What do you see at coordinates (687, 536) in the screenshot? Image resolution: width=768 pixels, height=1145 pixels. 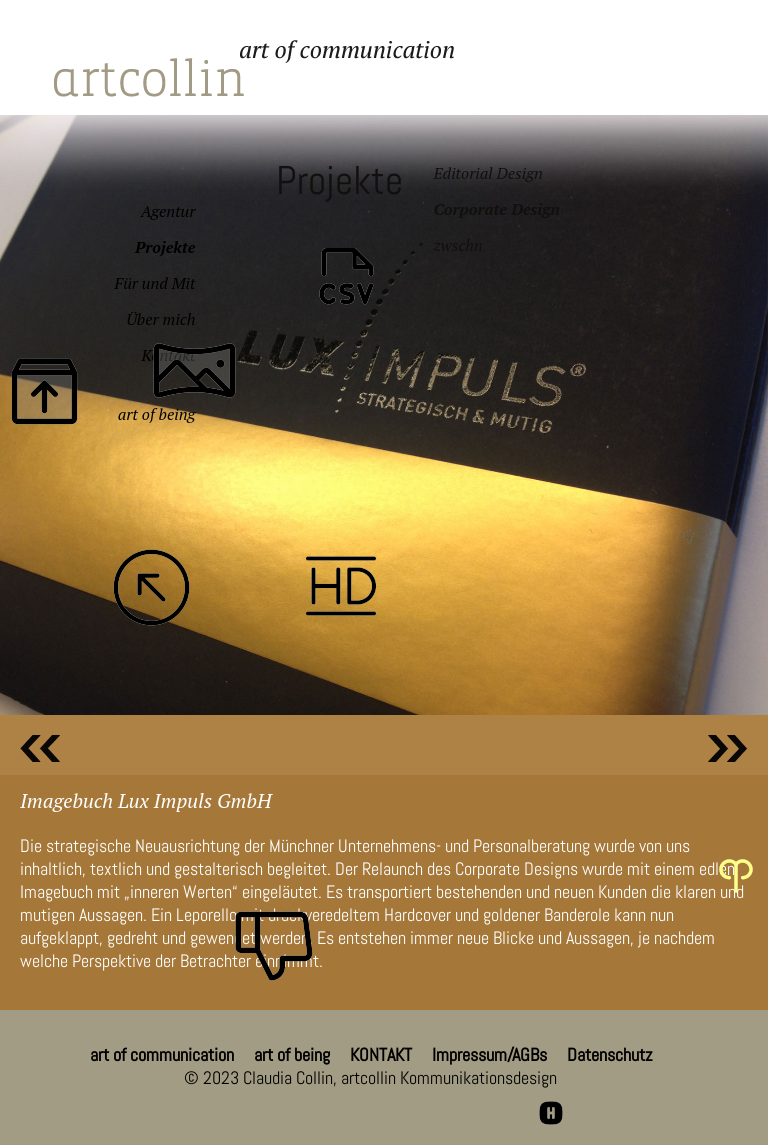 I see `send a message` at bounding box center [687, 536].